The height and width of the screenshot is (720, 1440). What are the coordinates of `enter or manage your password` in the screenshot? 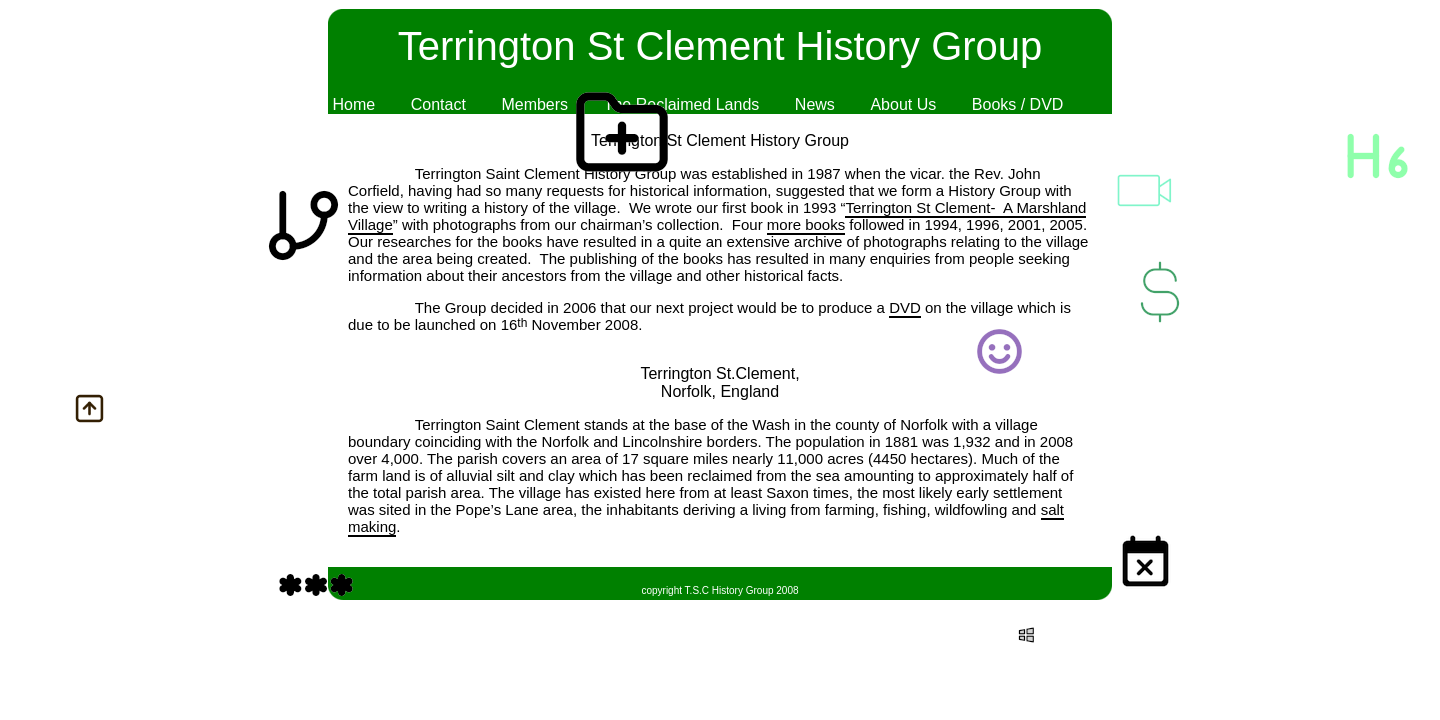 It's located at (316, 585).